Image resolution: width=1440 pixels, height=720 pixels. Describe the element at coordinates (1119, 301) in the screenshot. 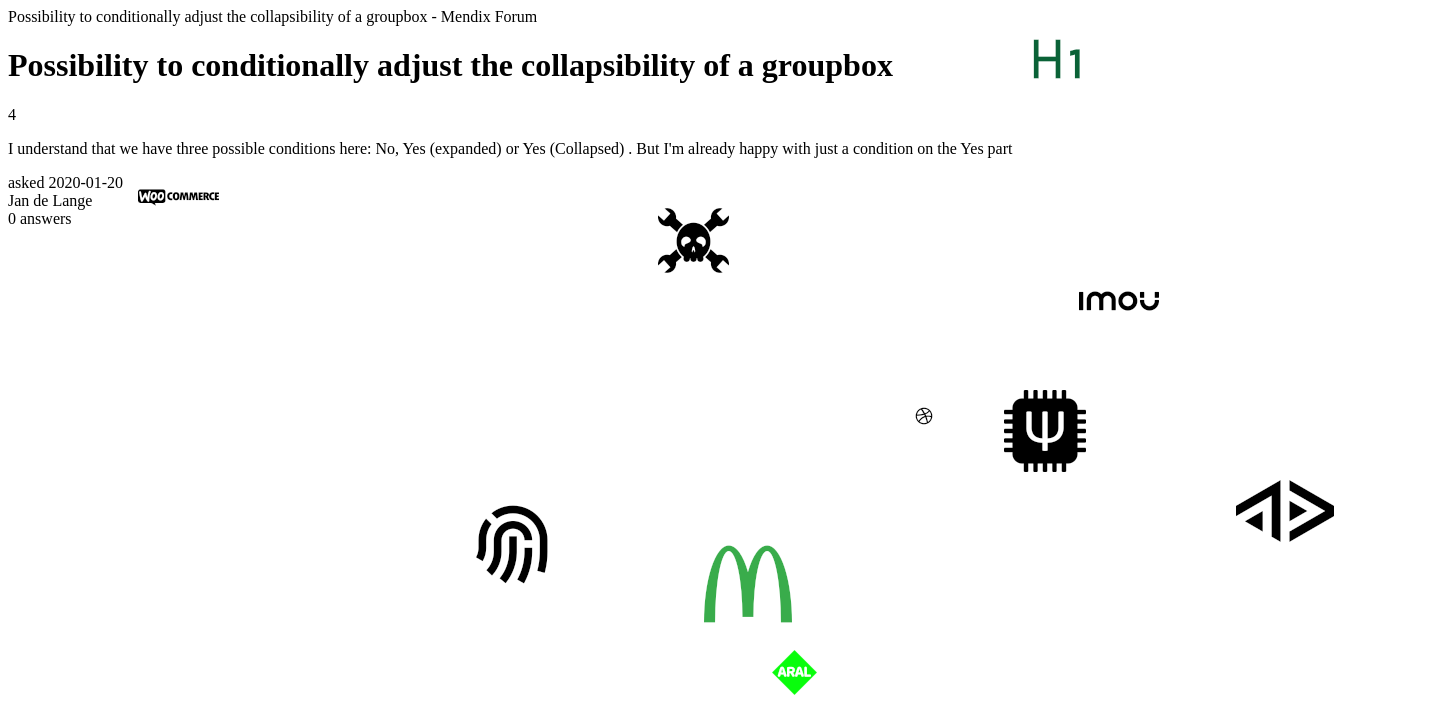

I see `open the imou smart home camera app` at that location.